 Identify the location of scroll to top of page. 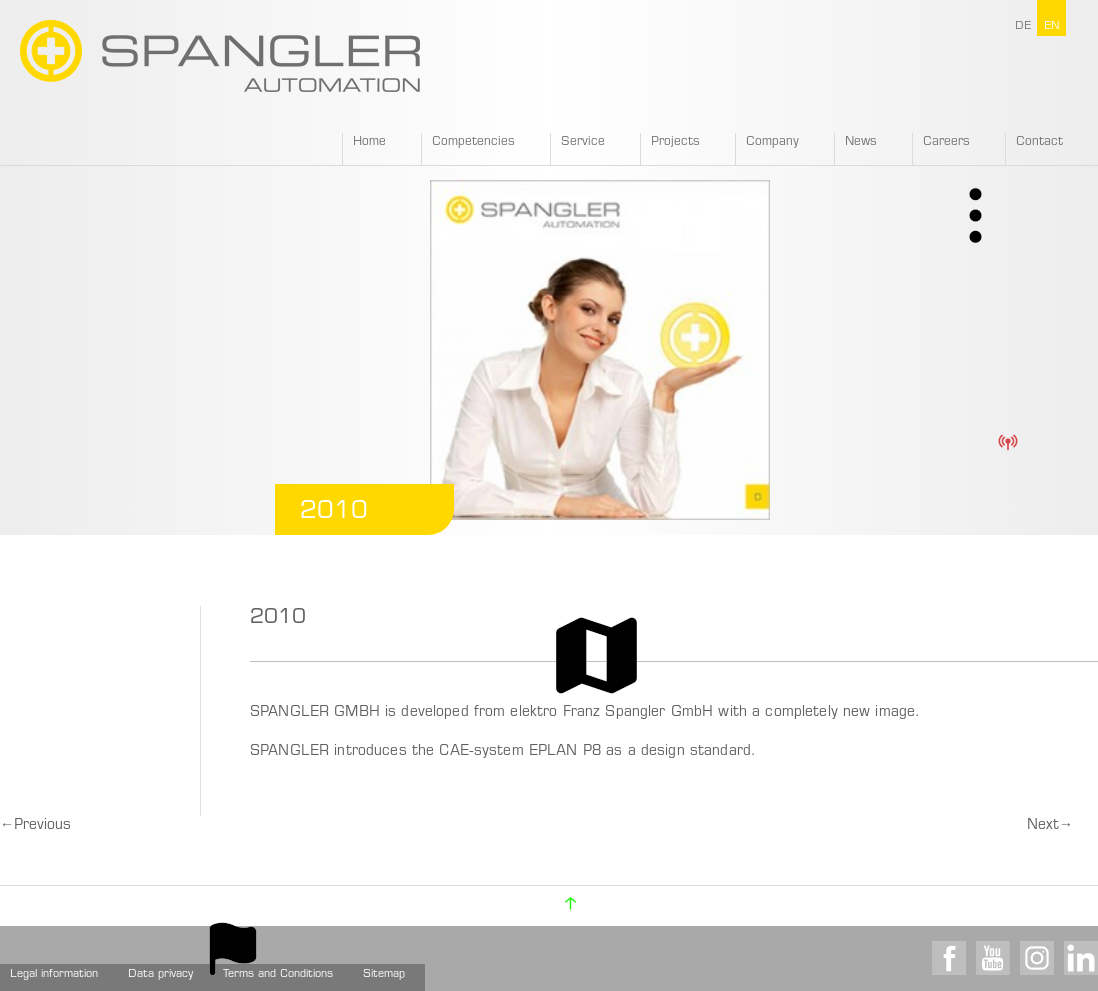
(570, 903).